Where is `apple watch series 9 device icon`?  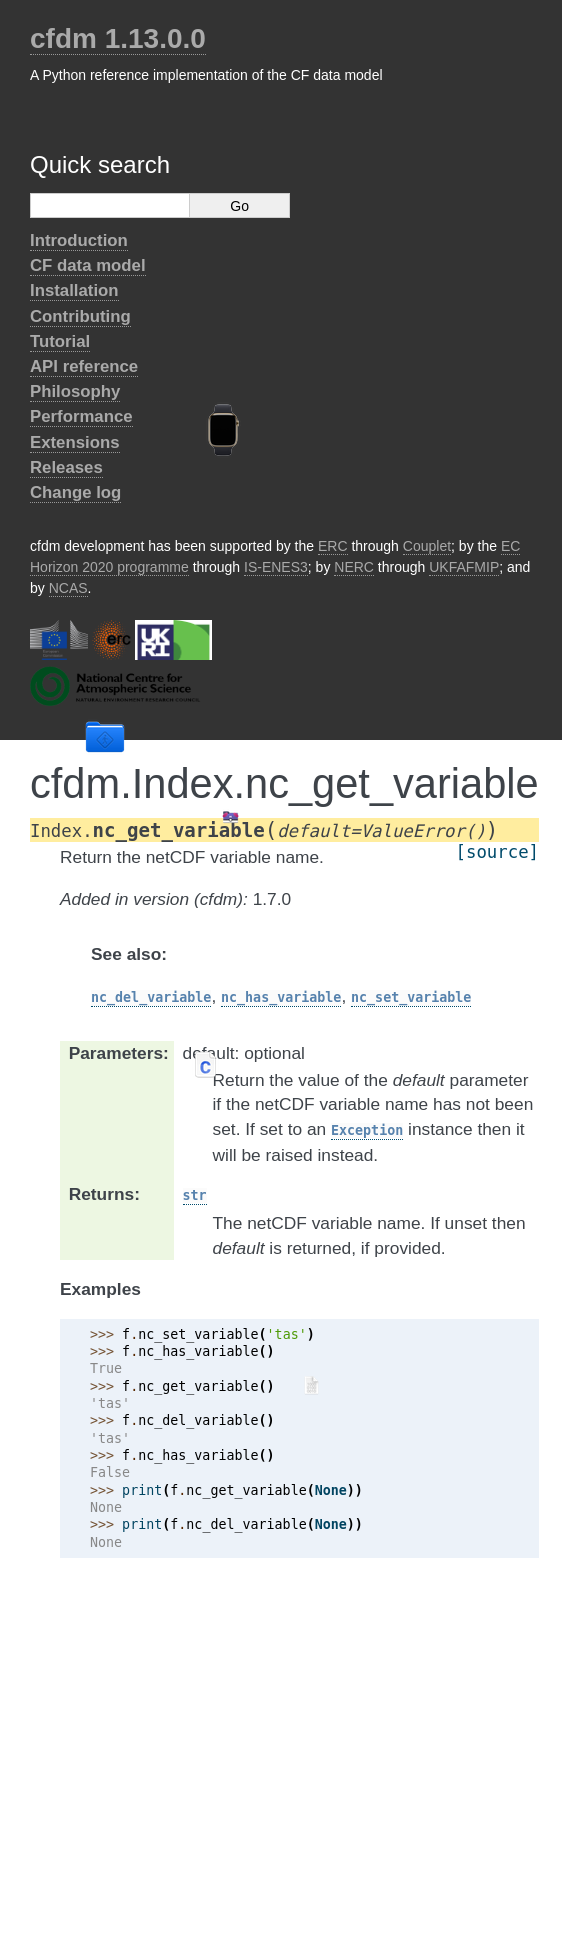 apple watch series 9 device icon is located at coordinates (223, 430).